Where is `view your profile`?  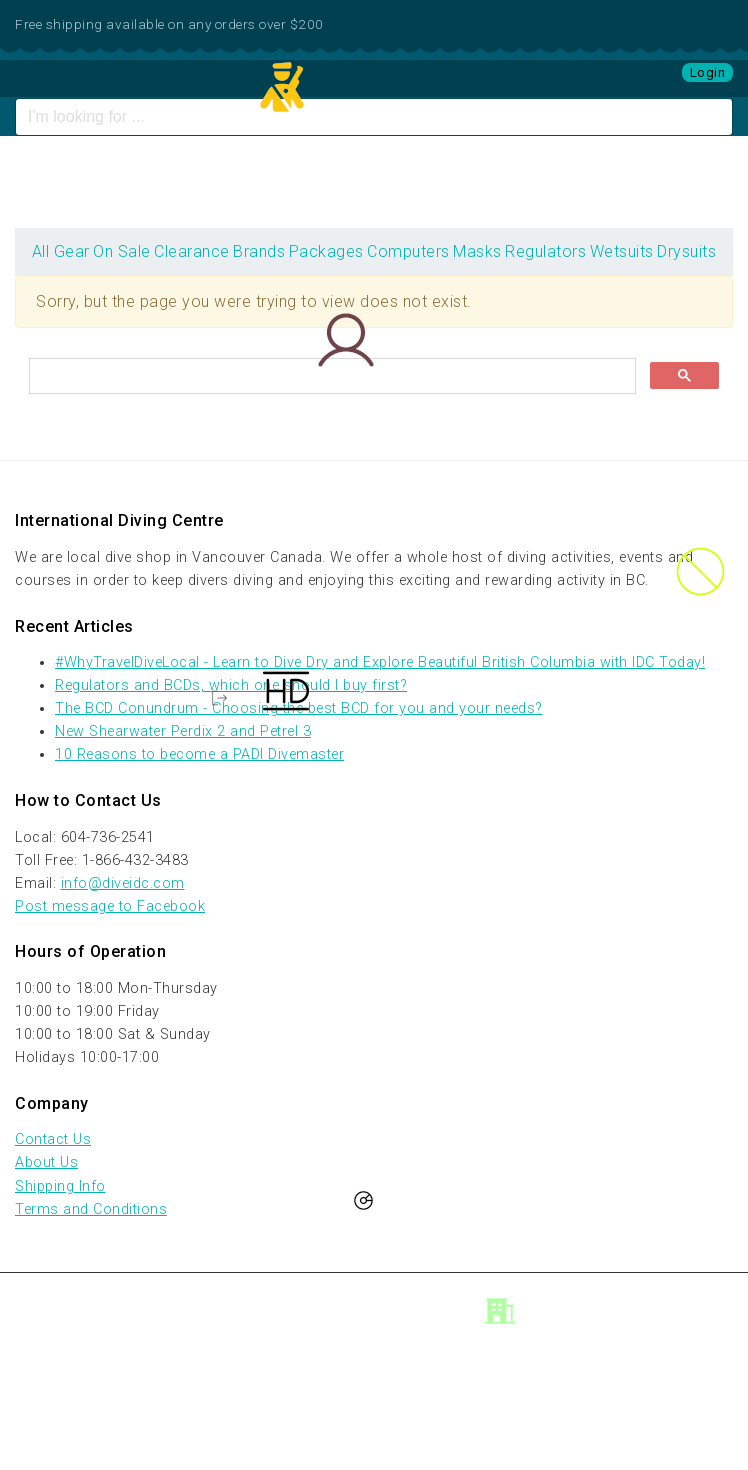
view your profile is located at coordinates (346, 341).